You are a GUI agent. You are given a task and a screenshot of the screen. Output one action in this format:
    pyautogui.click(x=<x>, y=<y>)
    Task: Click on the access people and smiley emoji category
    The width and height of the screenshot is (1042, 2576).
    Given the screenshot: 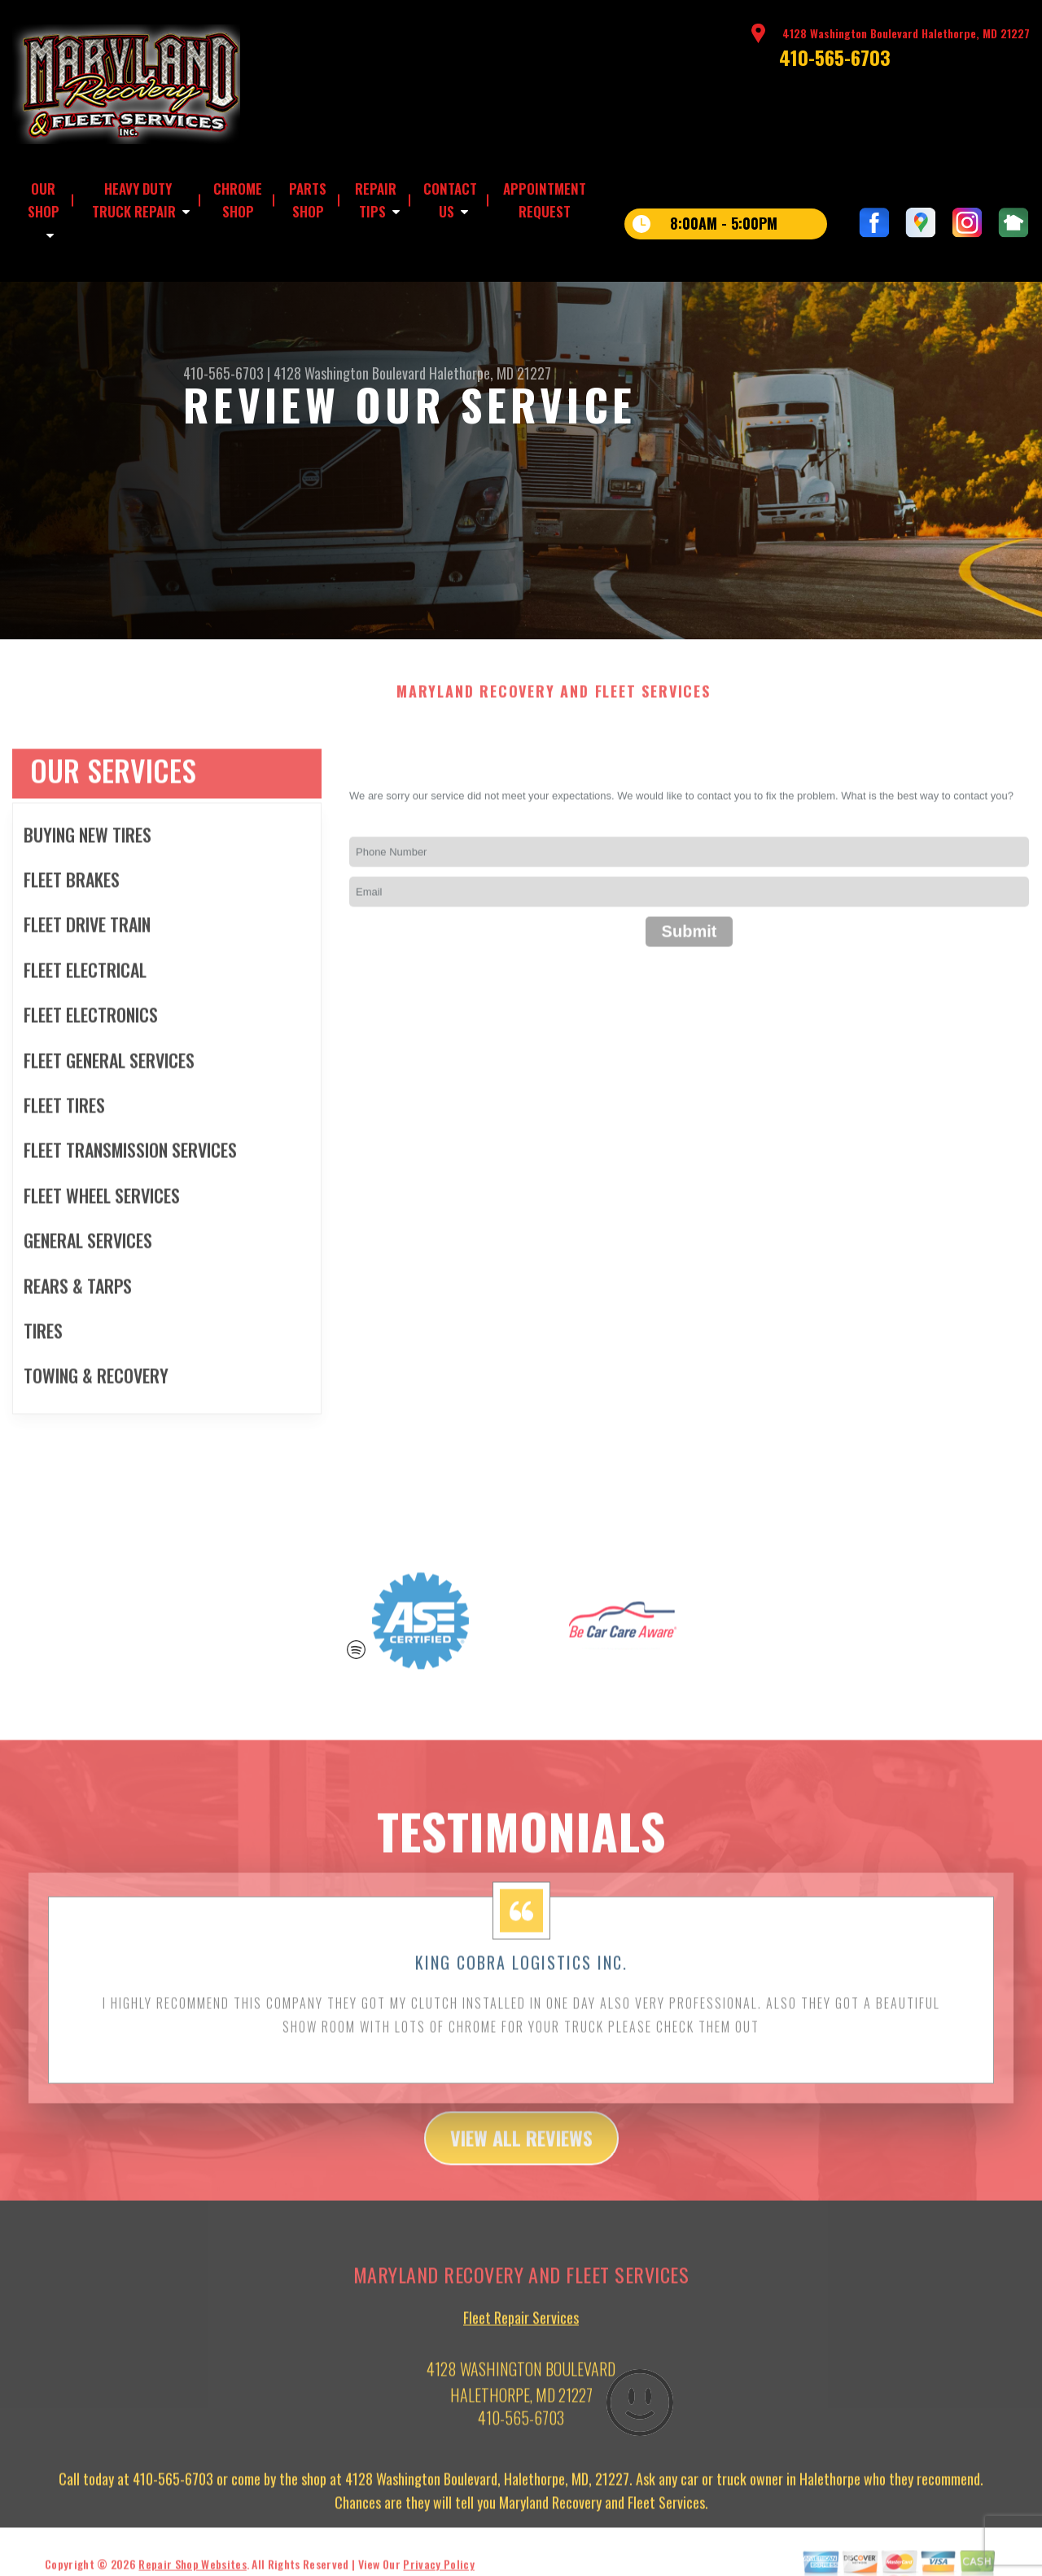 What is the action you would take?
    pyautogui.click(x=640, y=2403)
    